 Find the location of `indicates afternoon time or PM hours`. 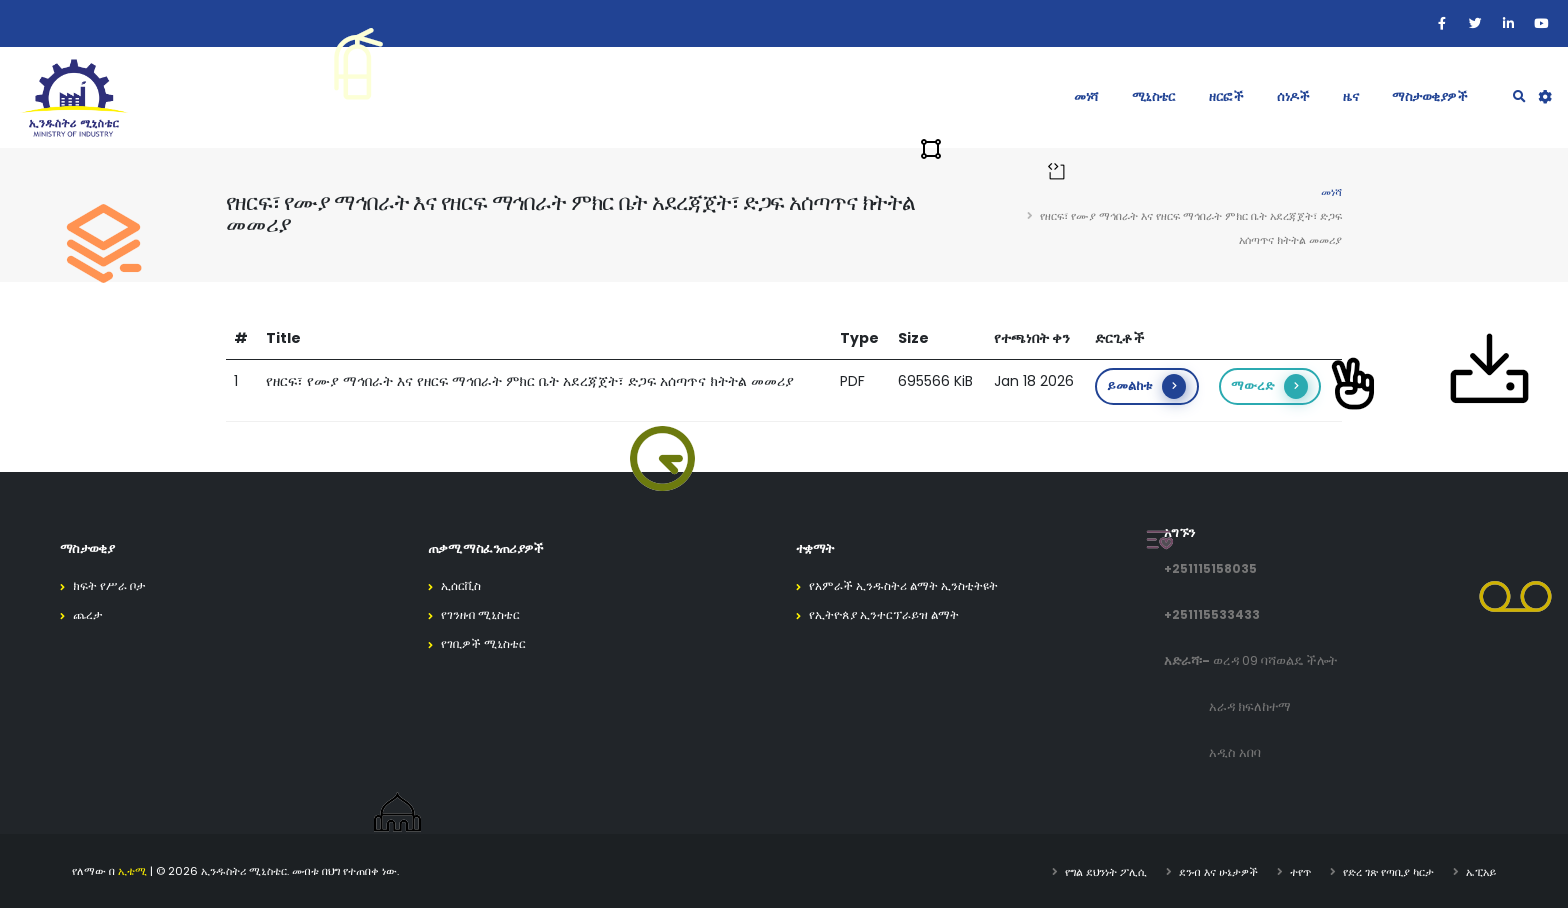

indicates afternoon time or PM hours is located at coordinates (662, 458).